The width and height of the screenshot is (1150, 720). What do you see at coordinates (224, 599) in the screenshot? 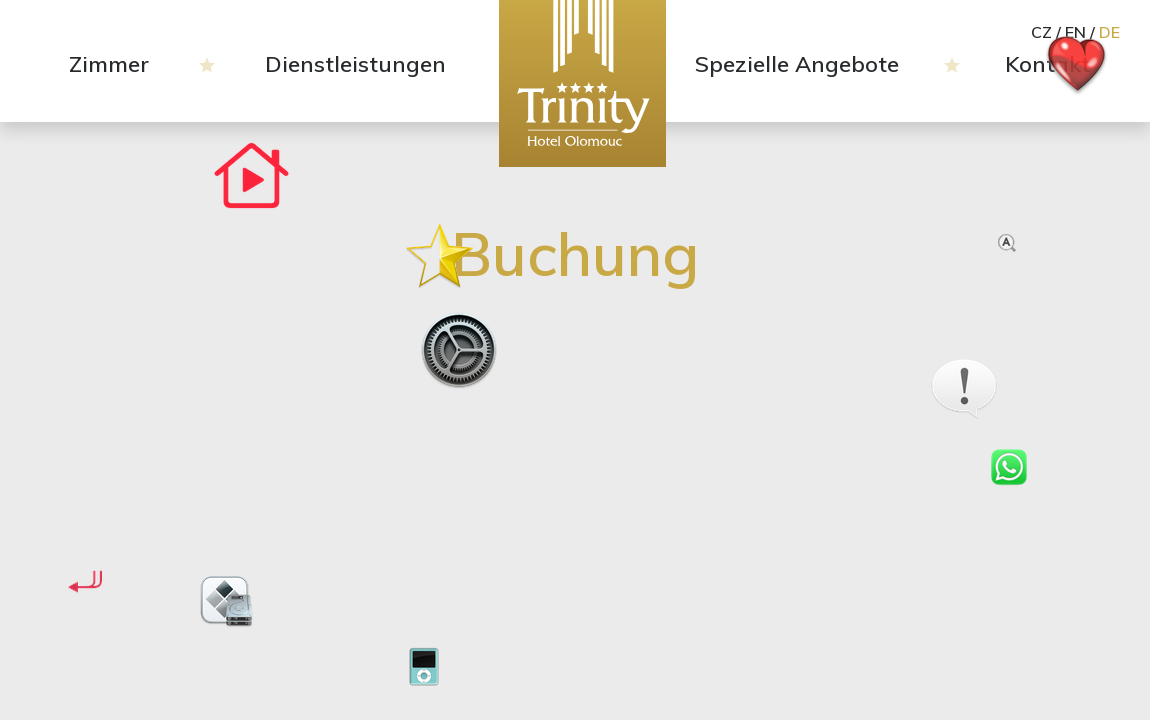
I see `launch boot camp assistant to install windows on your mac` at bounding box center [224, 599].